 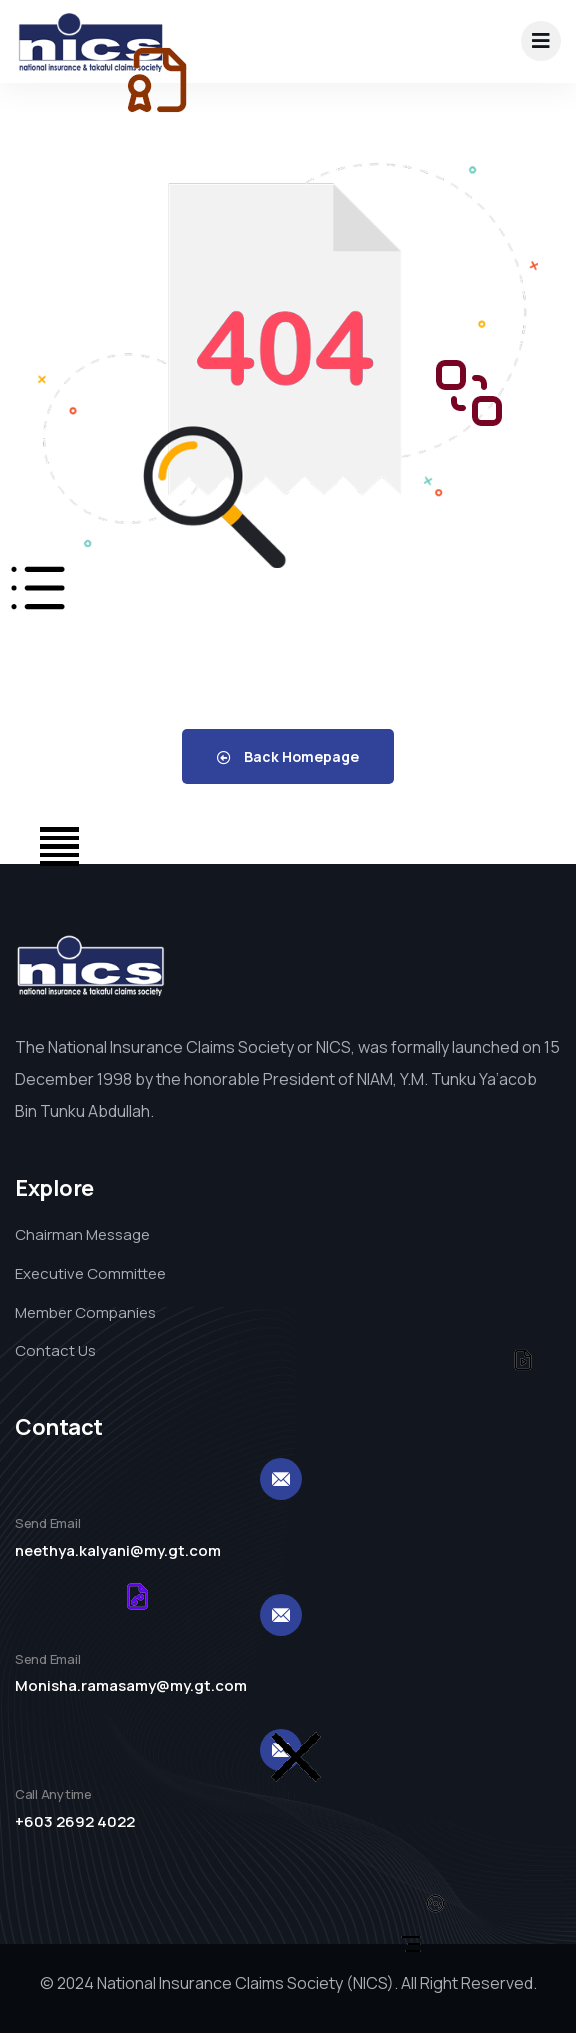 What do you see at coordinates (411, 1944) in the screenshot?
I see `align text to the right edge` at bounding box center [411, 1944].